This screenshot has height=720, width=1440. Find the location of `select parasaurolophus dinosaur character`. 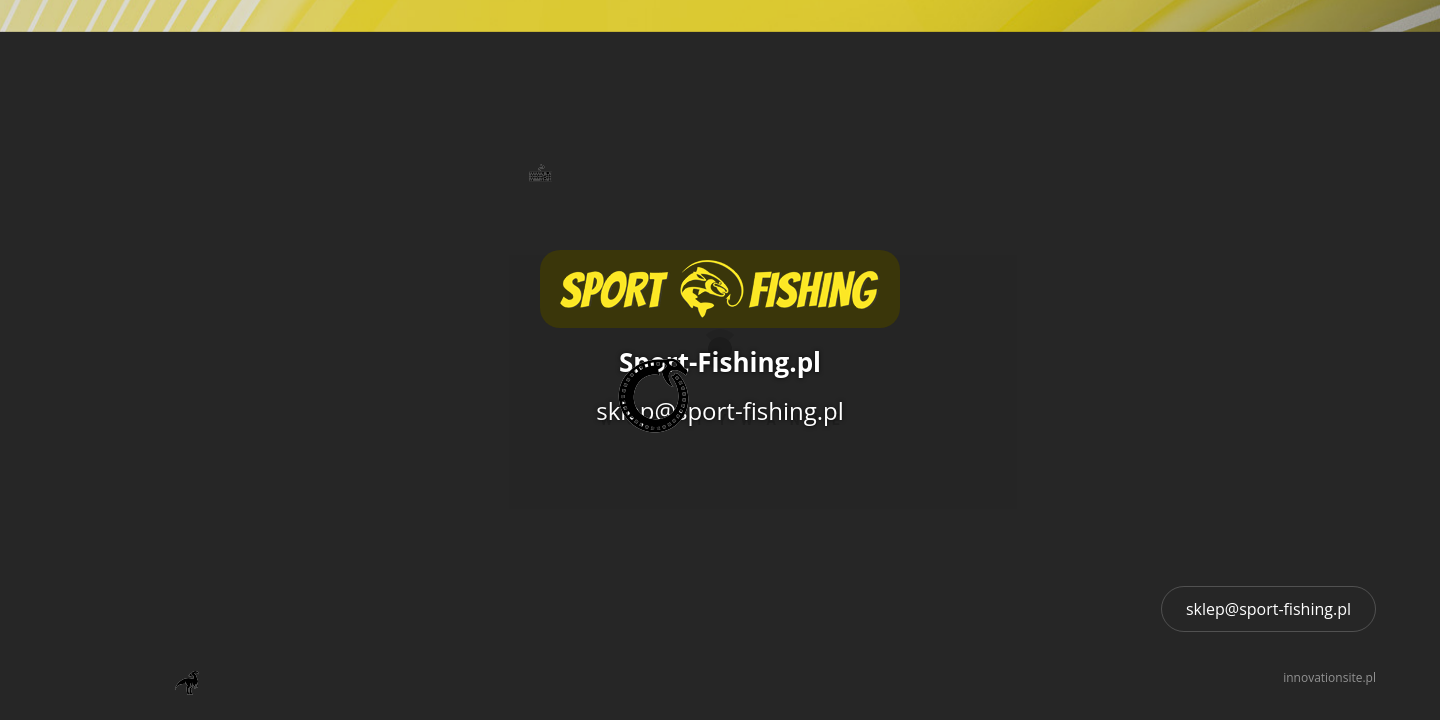

select parasaurolophus dinosaur character is located at coordinates (187, 683).